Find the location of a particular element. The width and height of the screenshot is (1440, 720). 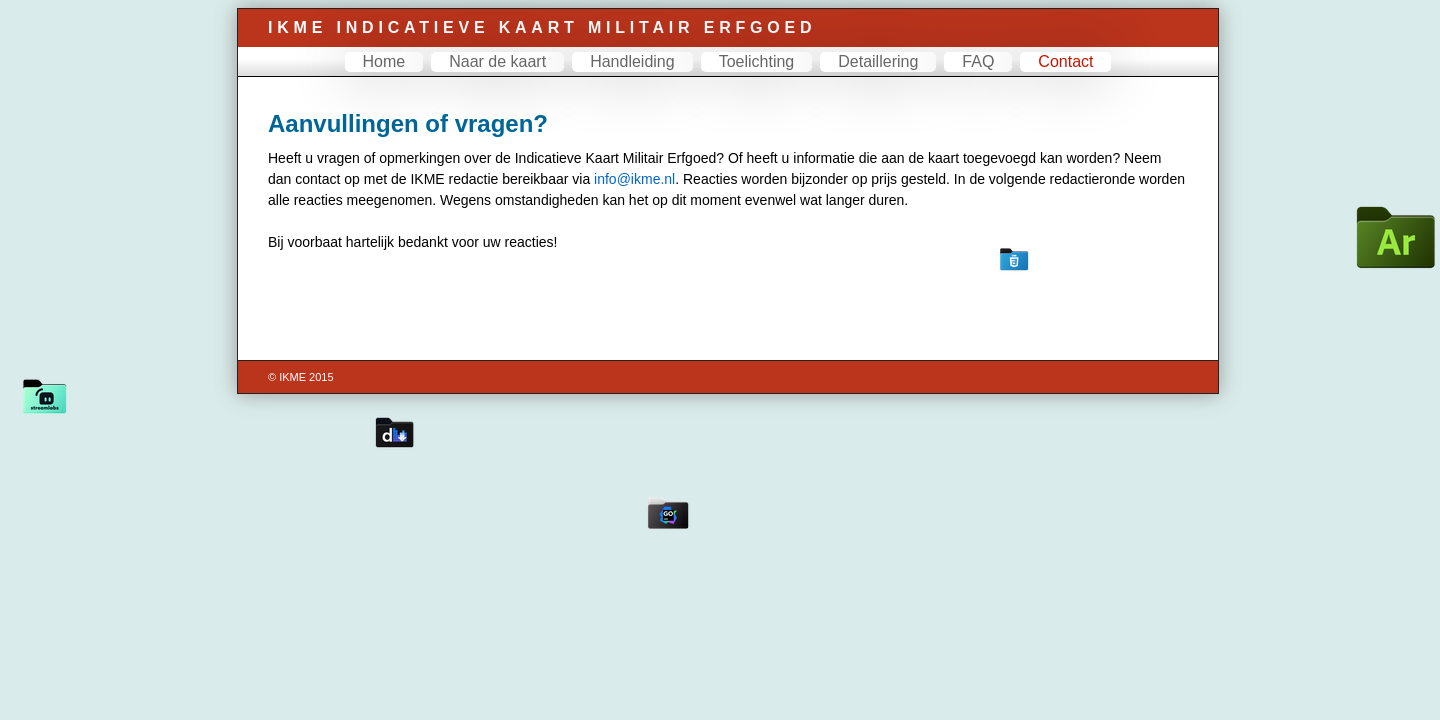

open adobe aero project files folder is located at coordinates (1395, 239).